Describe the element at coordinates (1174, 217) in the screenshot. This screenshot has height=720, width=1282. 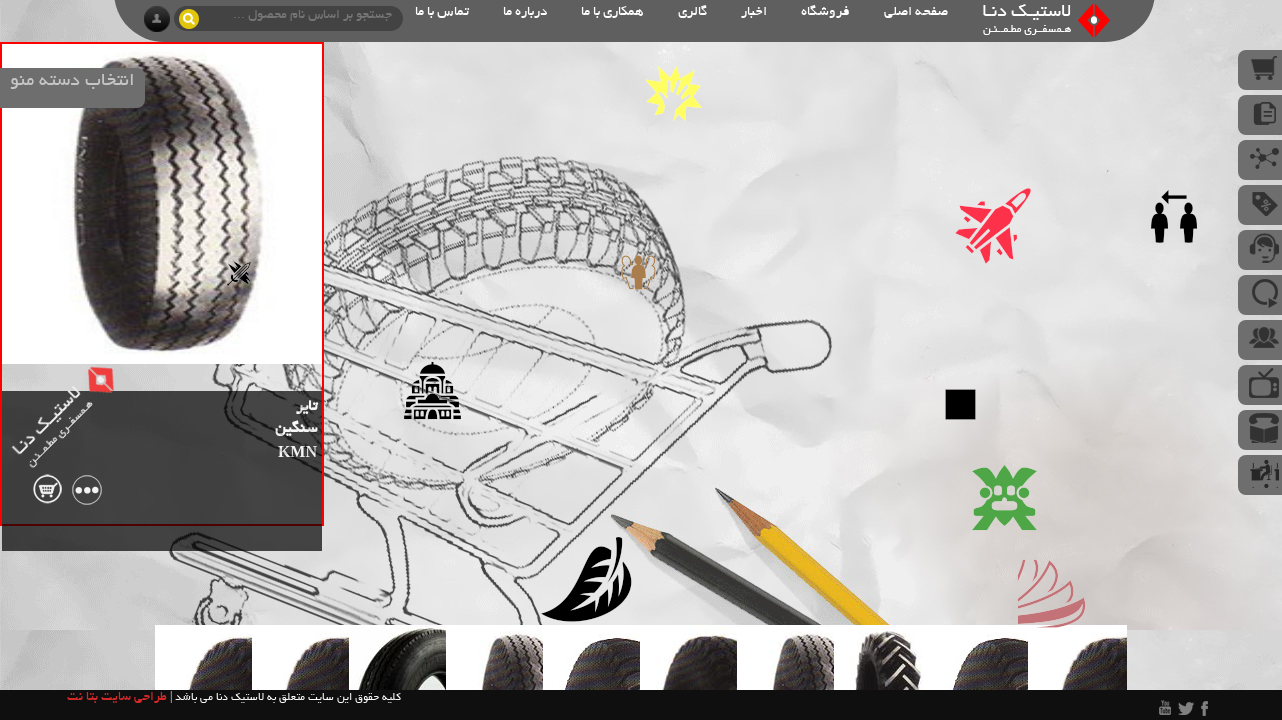
I see `switch to previous player's turn` at that location.